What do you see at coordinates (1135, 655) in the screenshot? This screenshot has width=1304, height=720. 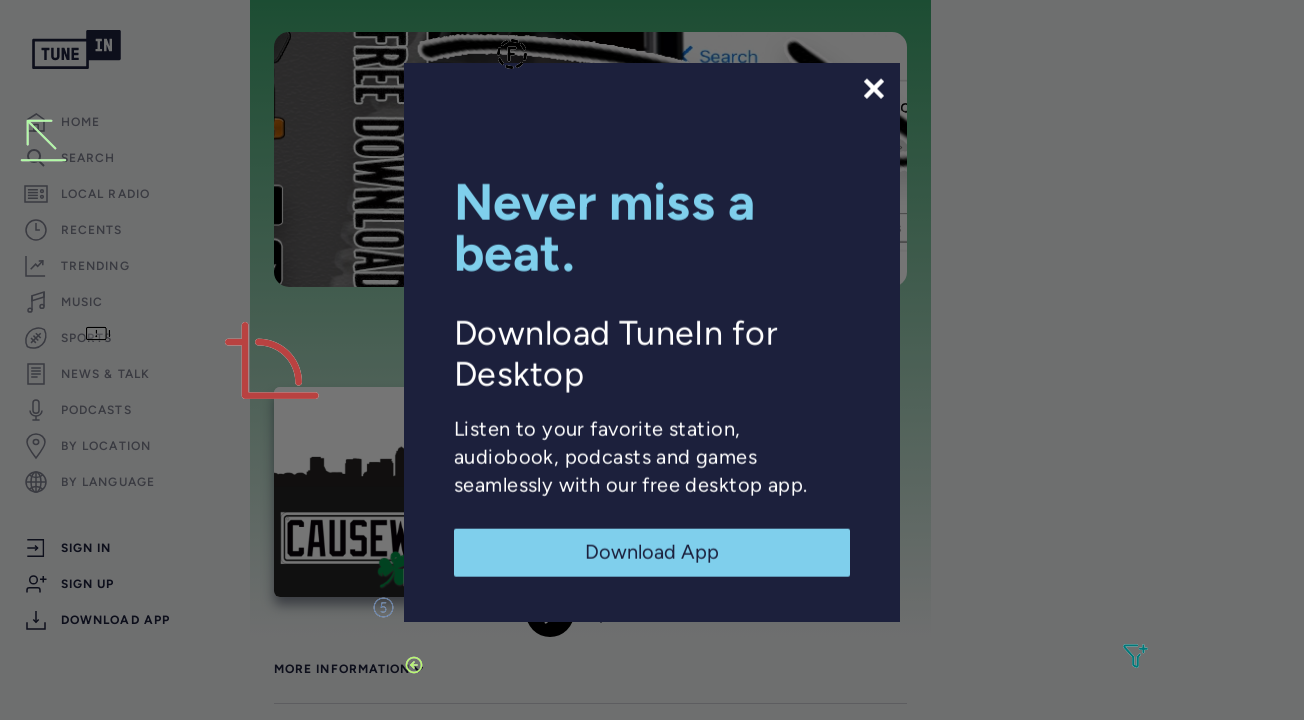 I see `add a new filter` at bounding box center [1135, 655].